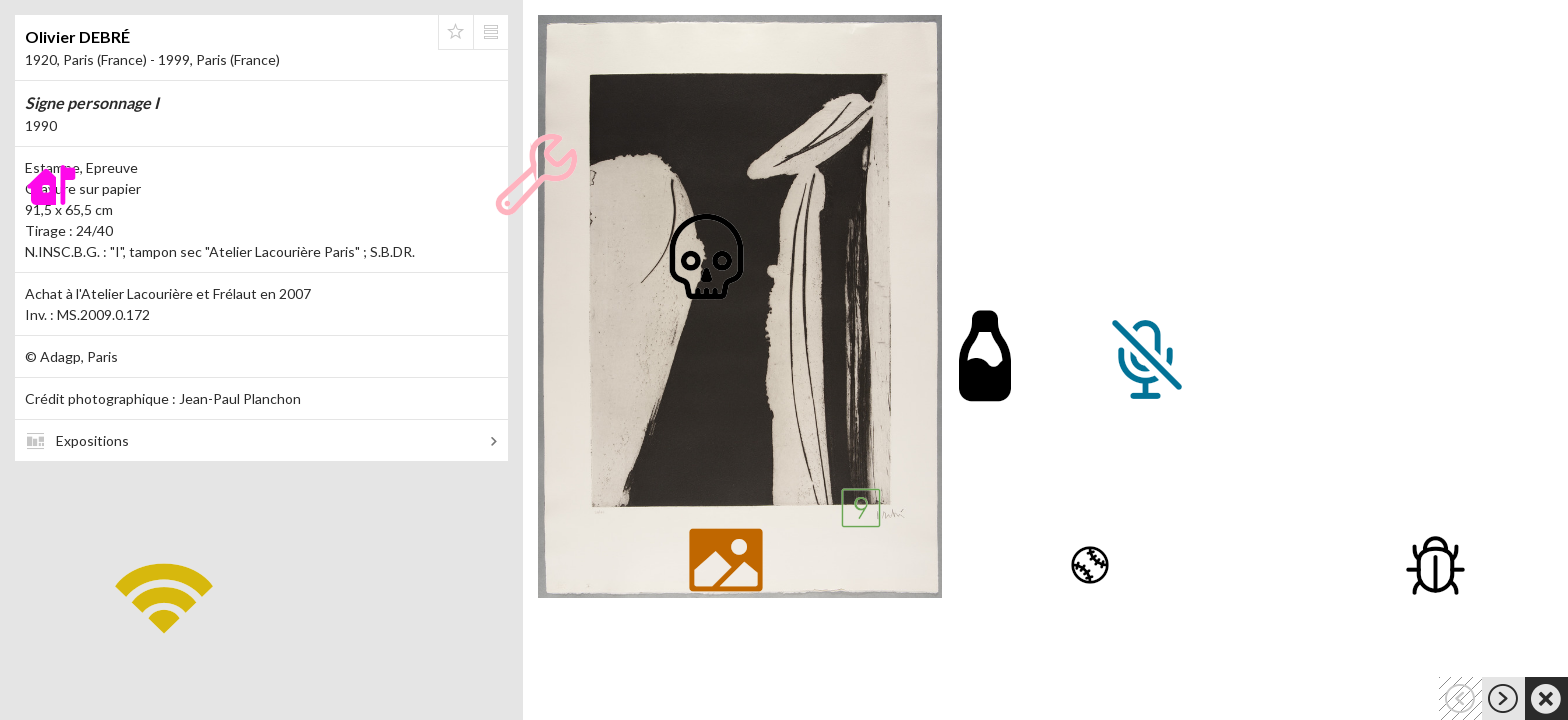 This screenshot has width=1568, height=720. Describe the element at coordinates (51, 185) in the screenshot. I see `view your home address or primary location` at that location.